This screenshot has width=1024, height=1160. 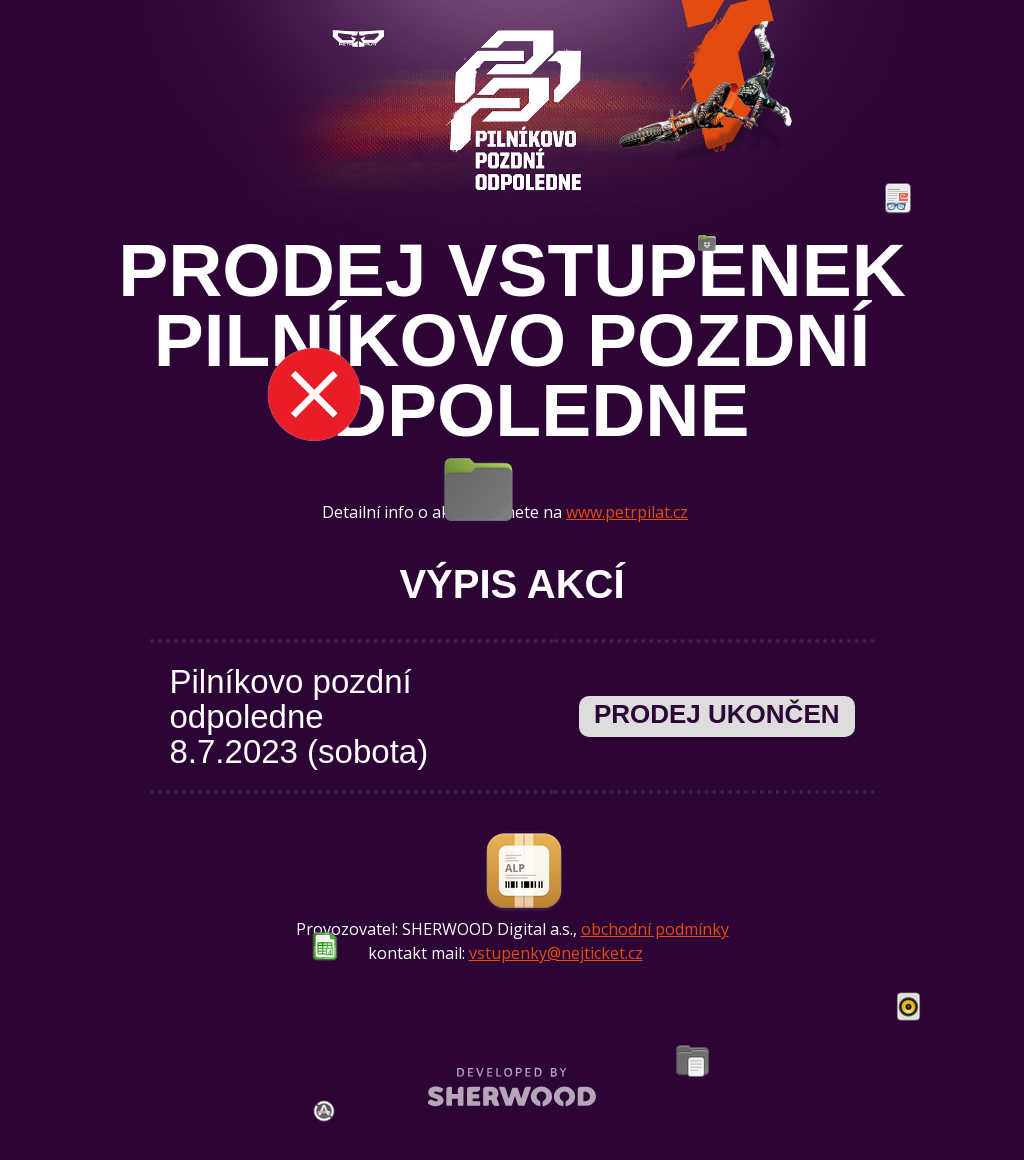 I want to click on open rhythmbox music player, so click(x=908, y=1006).